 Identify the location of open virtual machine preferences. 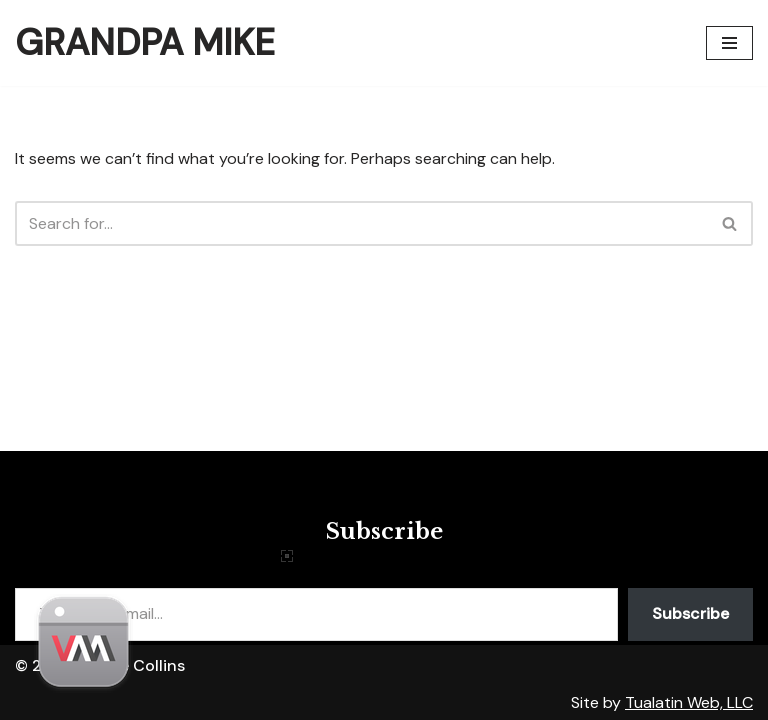
(83, 643).